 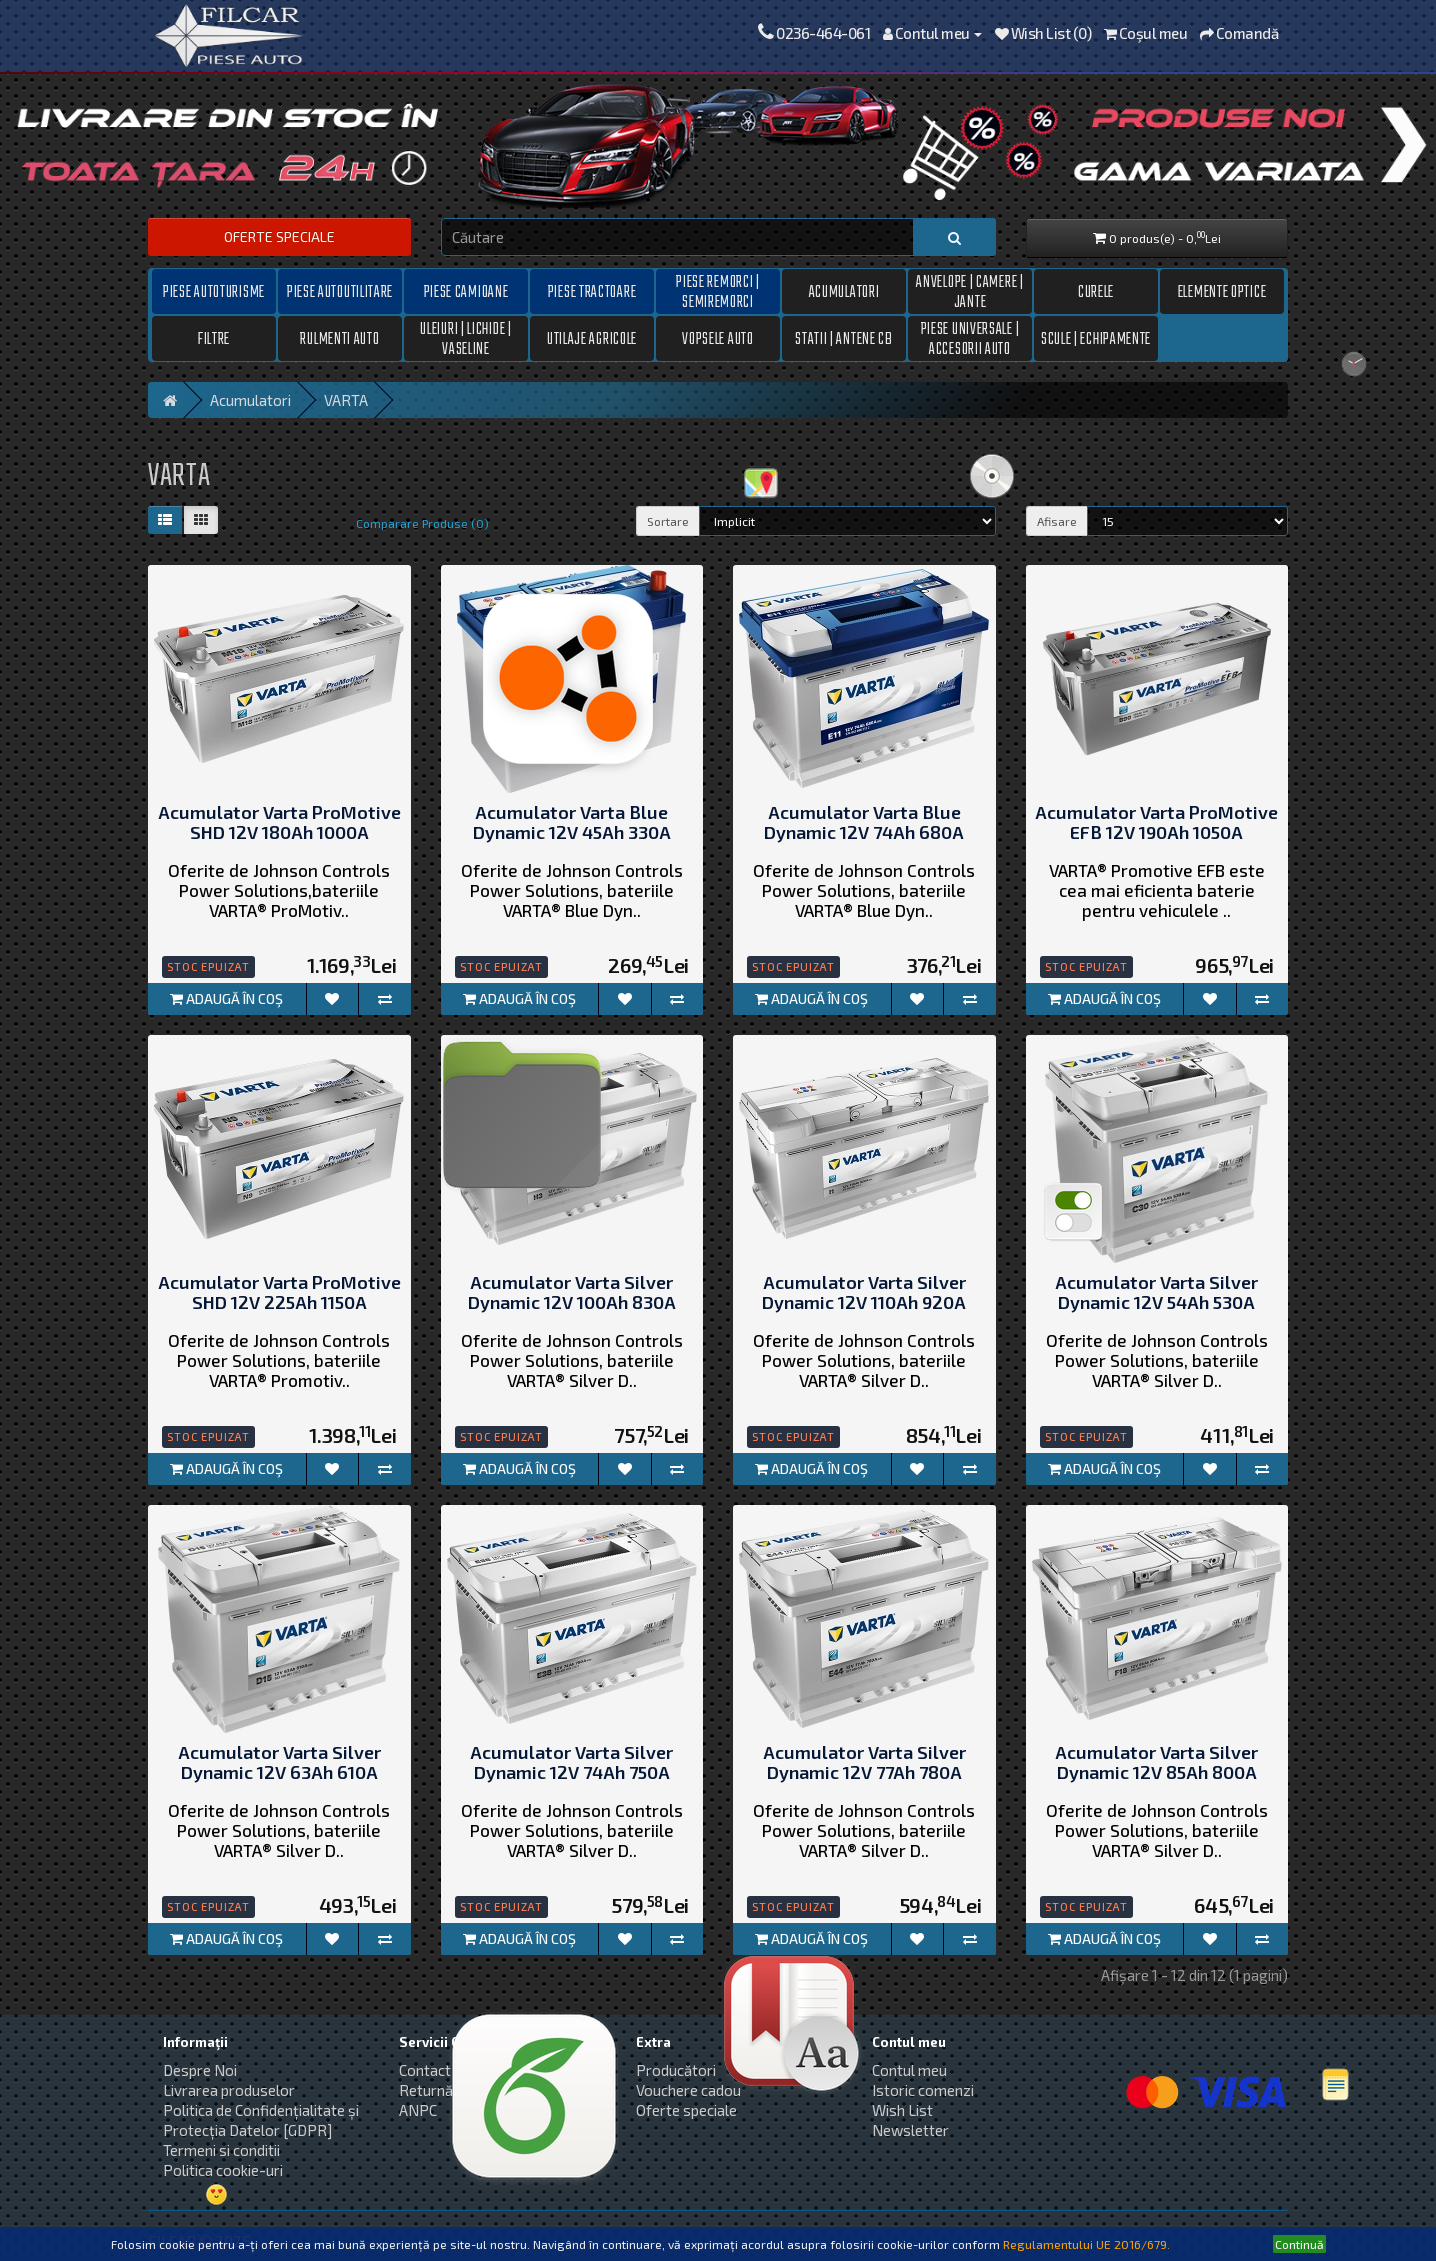 What do you see at coordinates (216, 2194) in the screenshot?
I see `open the Socialize social networking app` at bounding box center [216, 2194].